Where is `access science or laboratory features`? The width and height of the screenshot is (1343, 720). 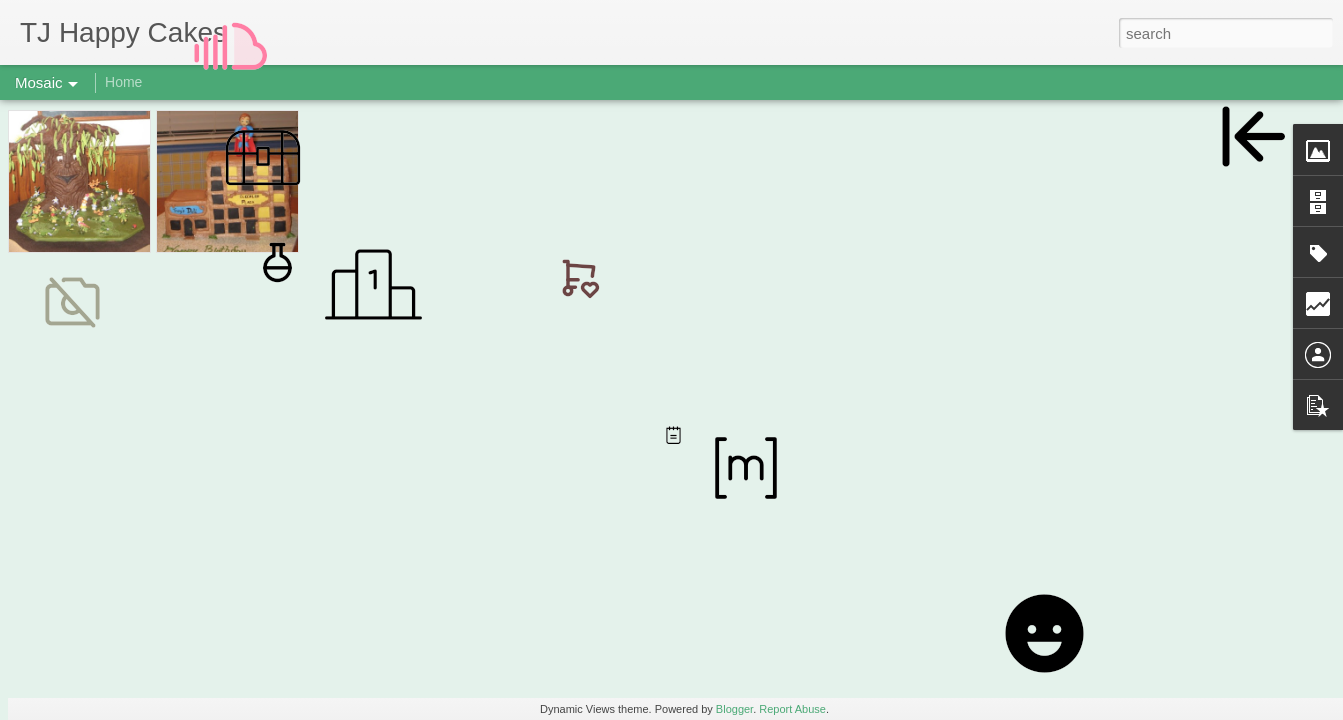 access science or laboratory features is located at coordinates (277, 262).